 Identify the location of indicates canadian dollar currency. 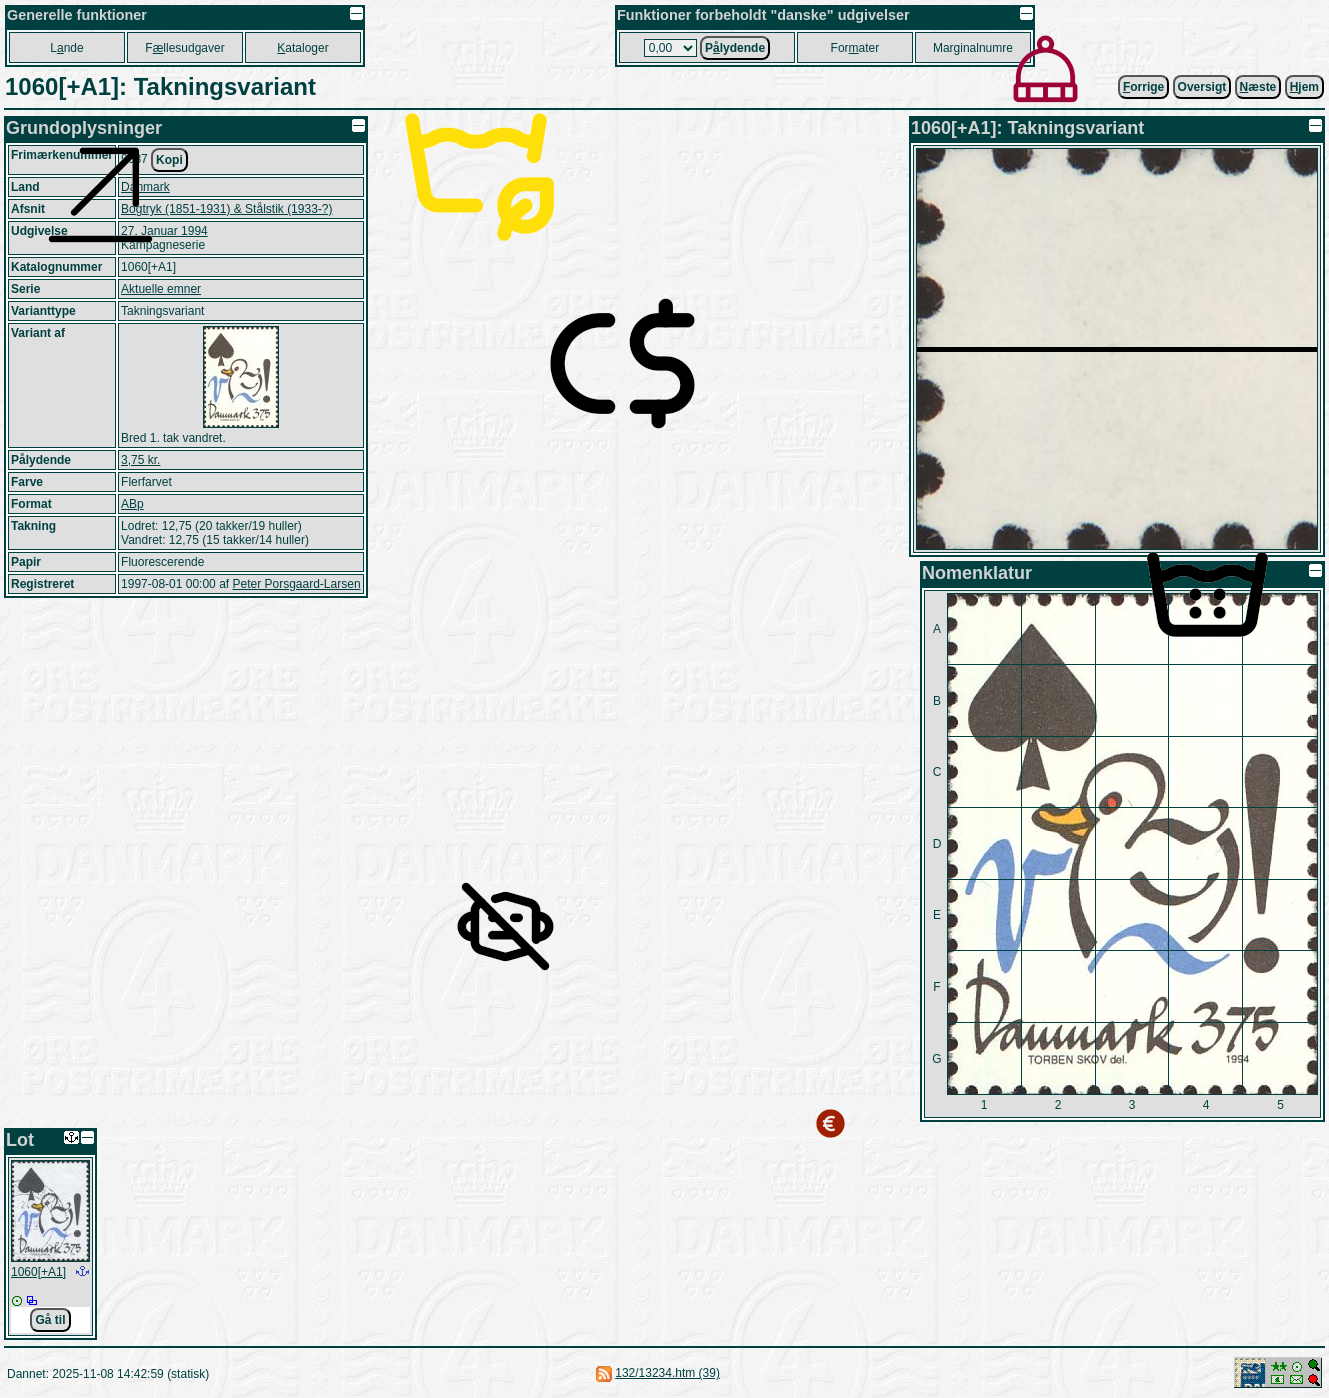
(622, 363).